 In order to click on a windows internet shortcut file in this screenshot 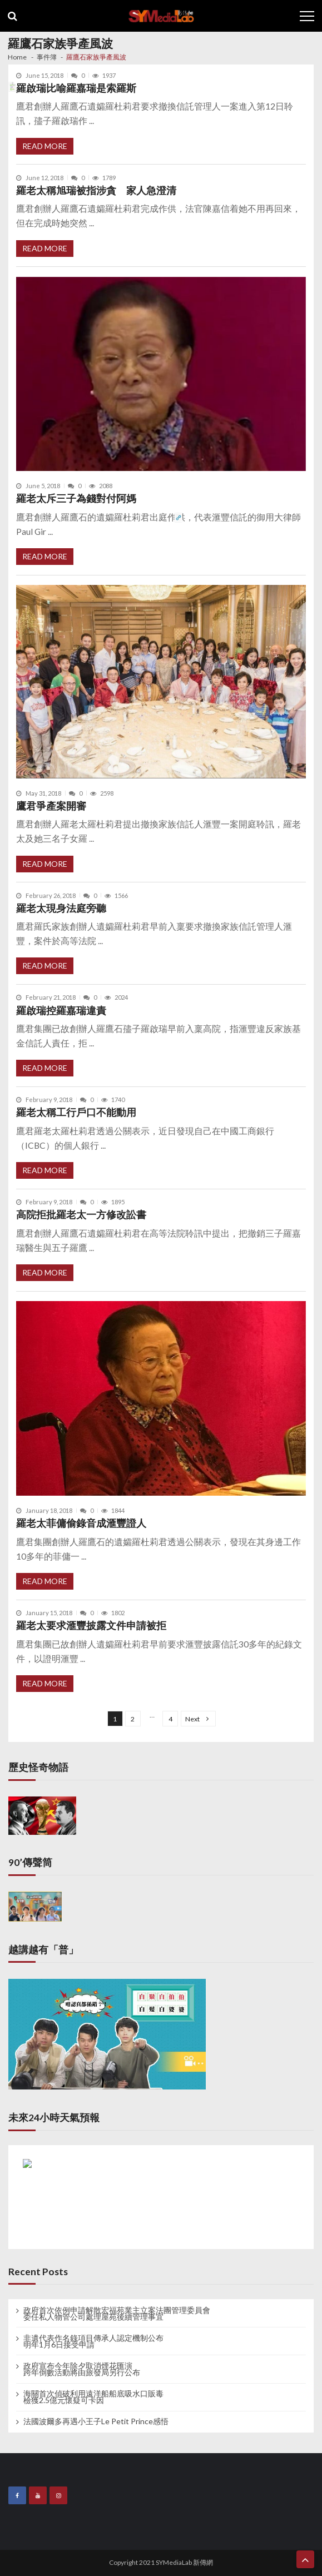, I will do `click(179, 518)`.